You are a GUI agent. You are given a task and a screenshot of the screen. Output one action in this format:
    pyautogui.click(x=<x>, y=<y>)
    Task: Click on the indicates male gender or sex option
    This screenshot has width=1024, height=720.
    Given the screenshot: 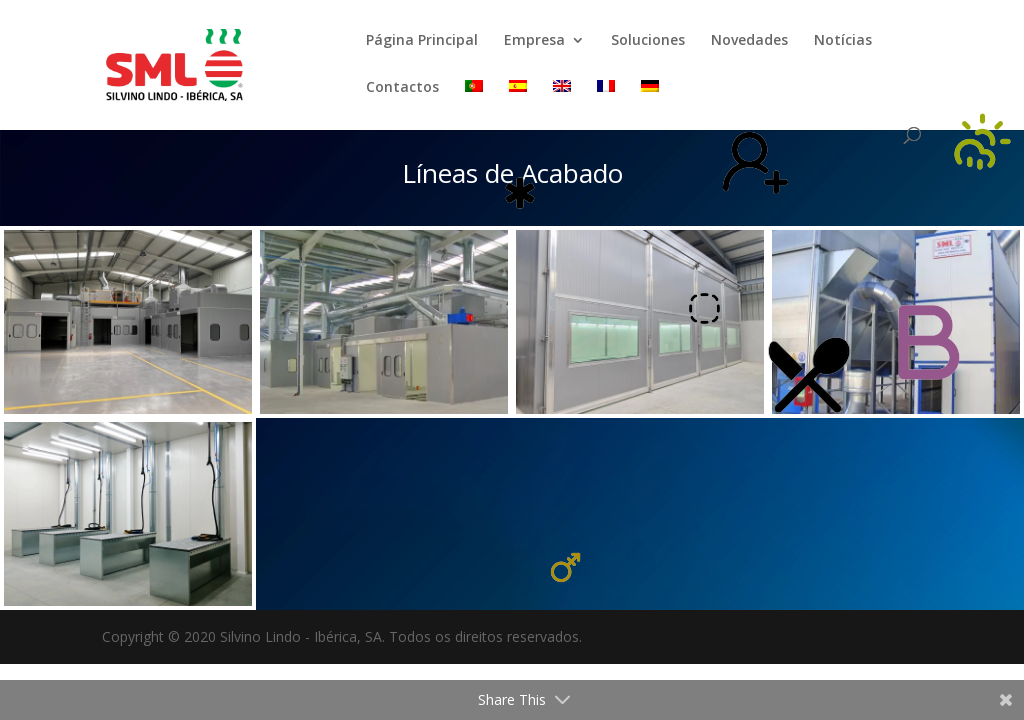 What is the action you would take?
    pyautogui.click(x=565, y=567)
    